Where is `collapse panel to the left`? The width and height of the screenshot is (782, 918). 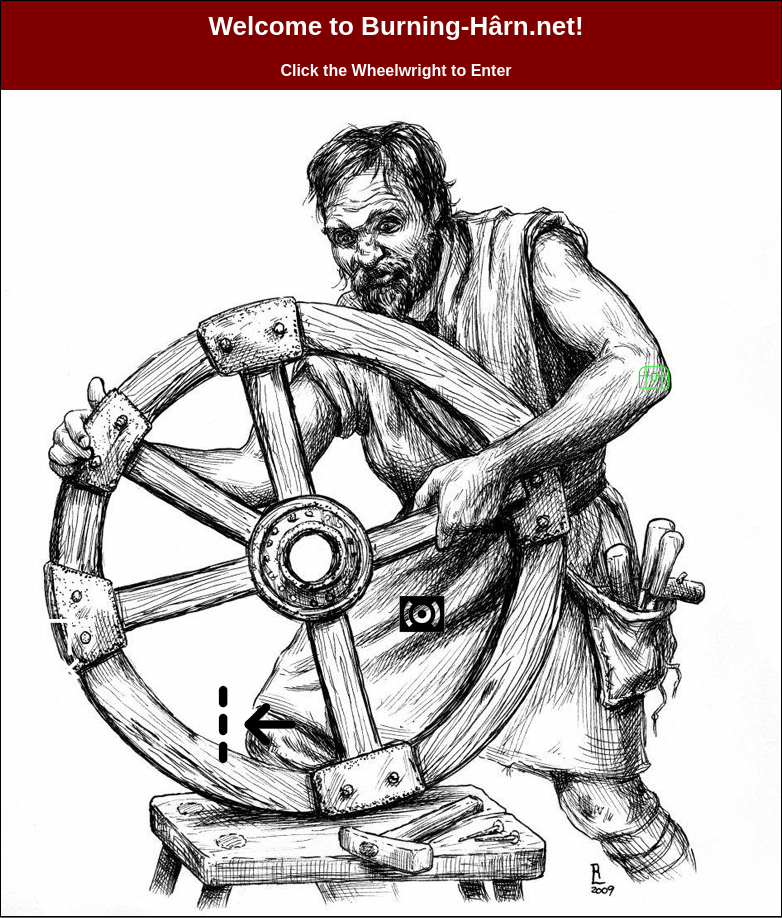
collapse panel to the left is located at coordinates (257, 724).